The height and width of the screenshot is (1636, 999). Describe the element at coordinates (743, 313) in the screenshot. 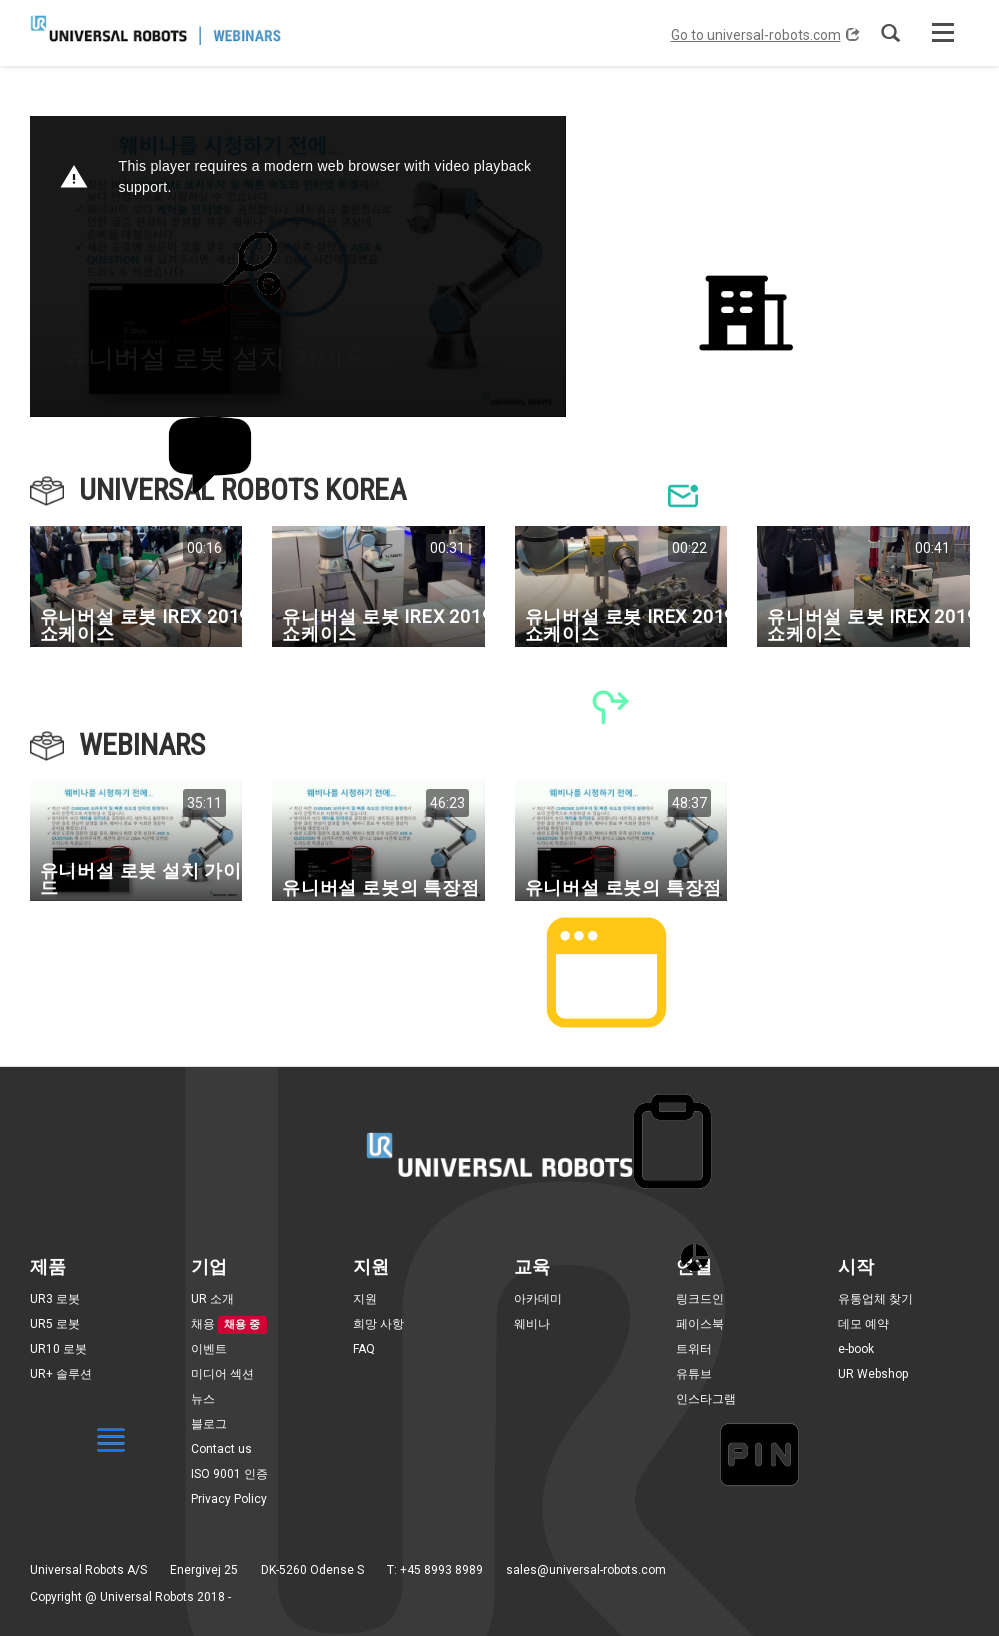

I see `view office or workplace location` at that location.